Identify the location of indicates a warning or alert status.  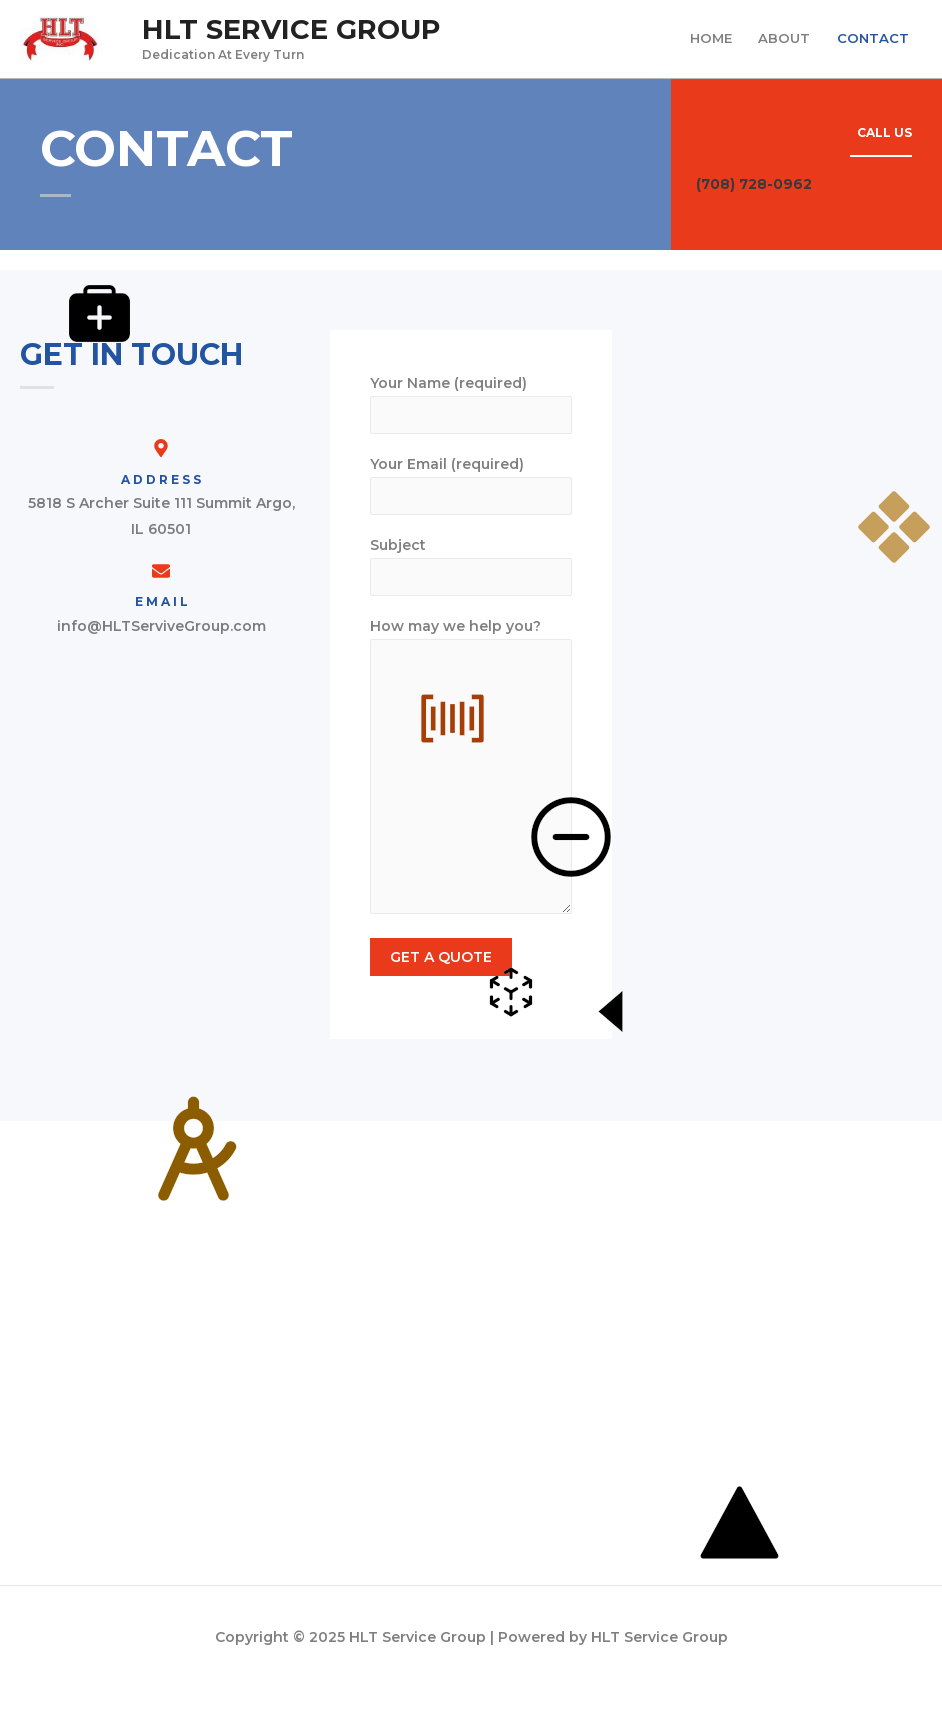
(739, 1522).